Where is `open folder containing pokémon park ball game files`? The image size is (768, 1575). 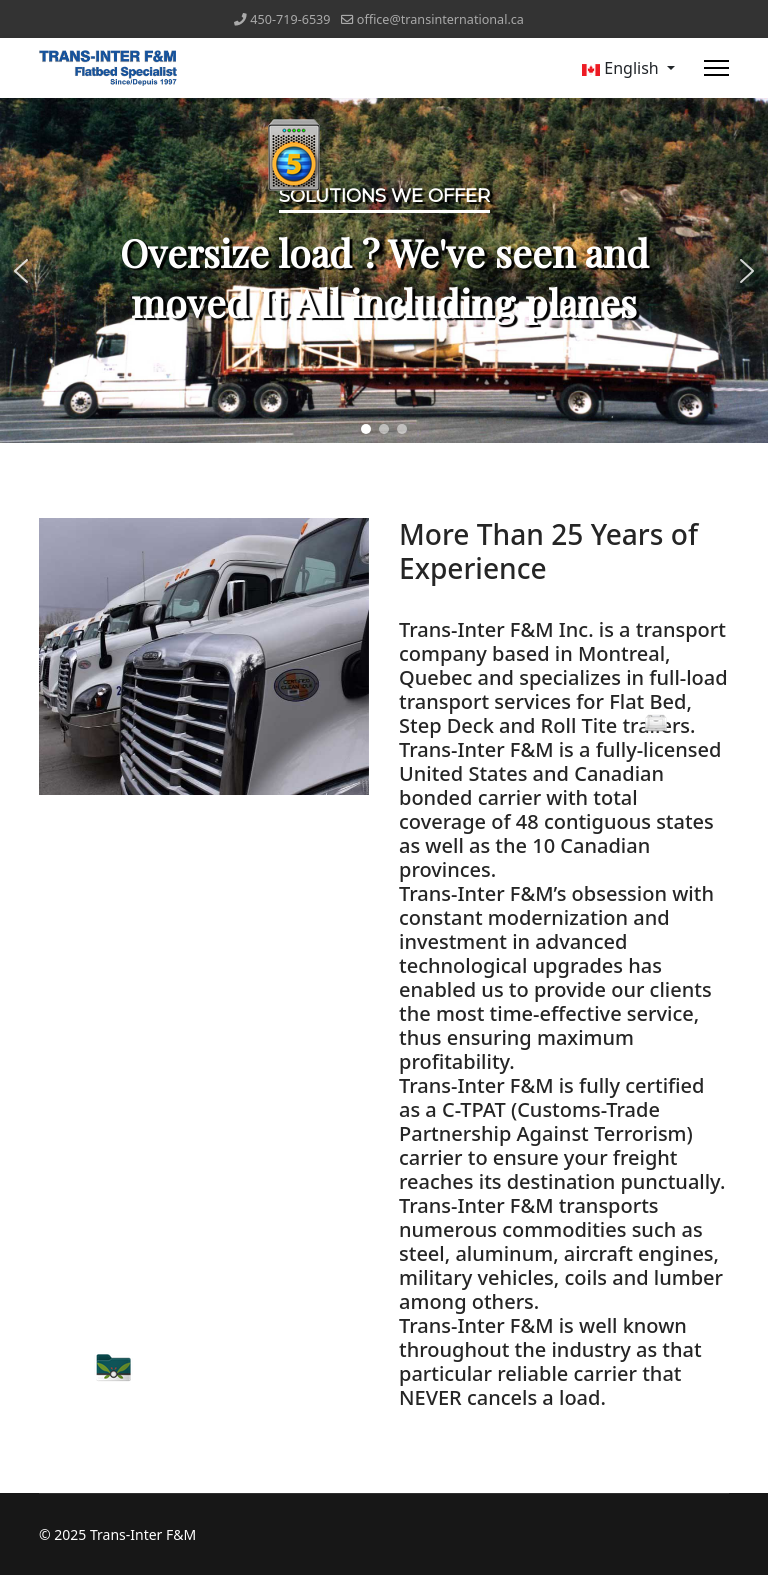
open folder containing pokémon park ball game files is located at coordinates (113, 1368).